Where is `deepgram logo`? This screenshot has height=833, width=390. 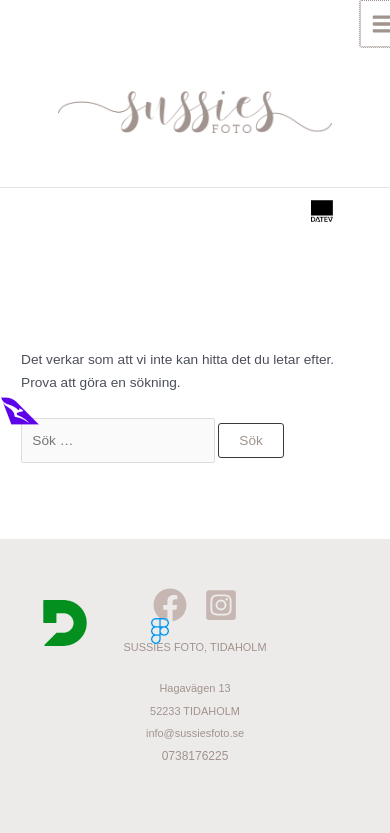 deepgram logo is located at coordinates (65, 623).